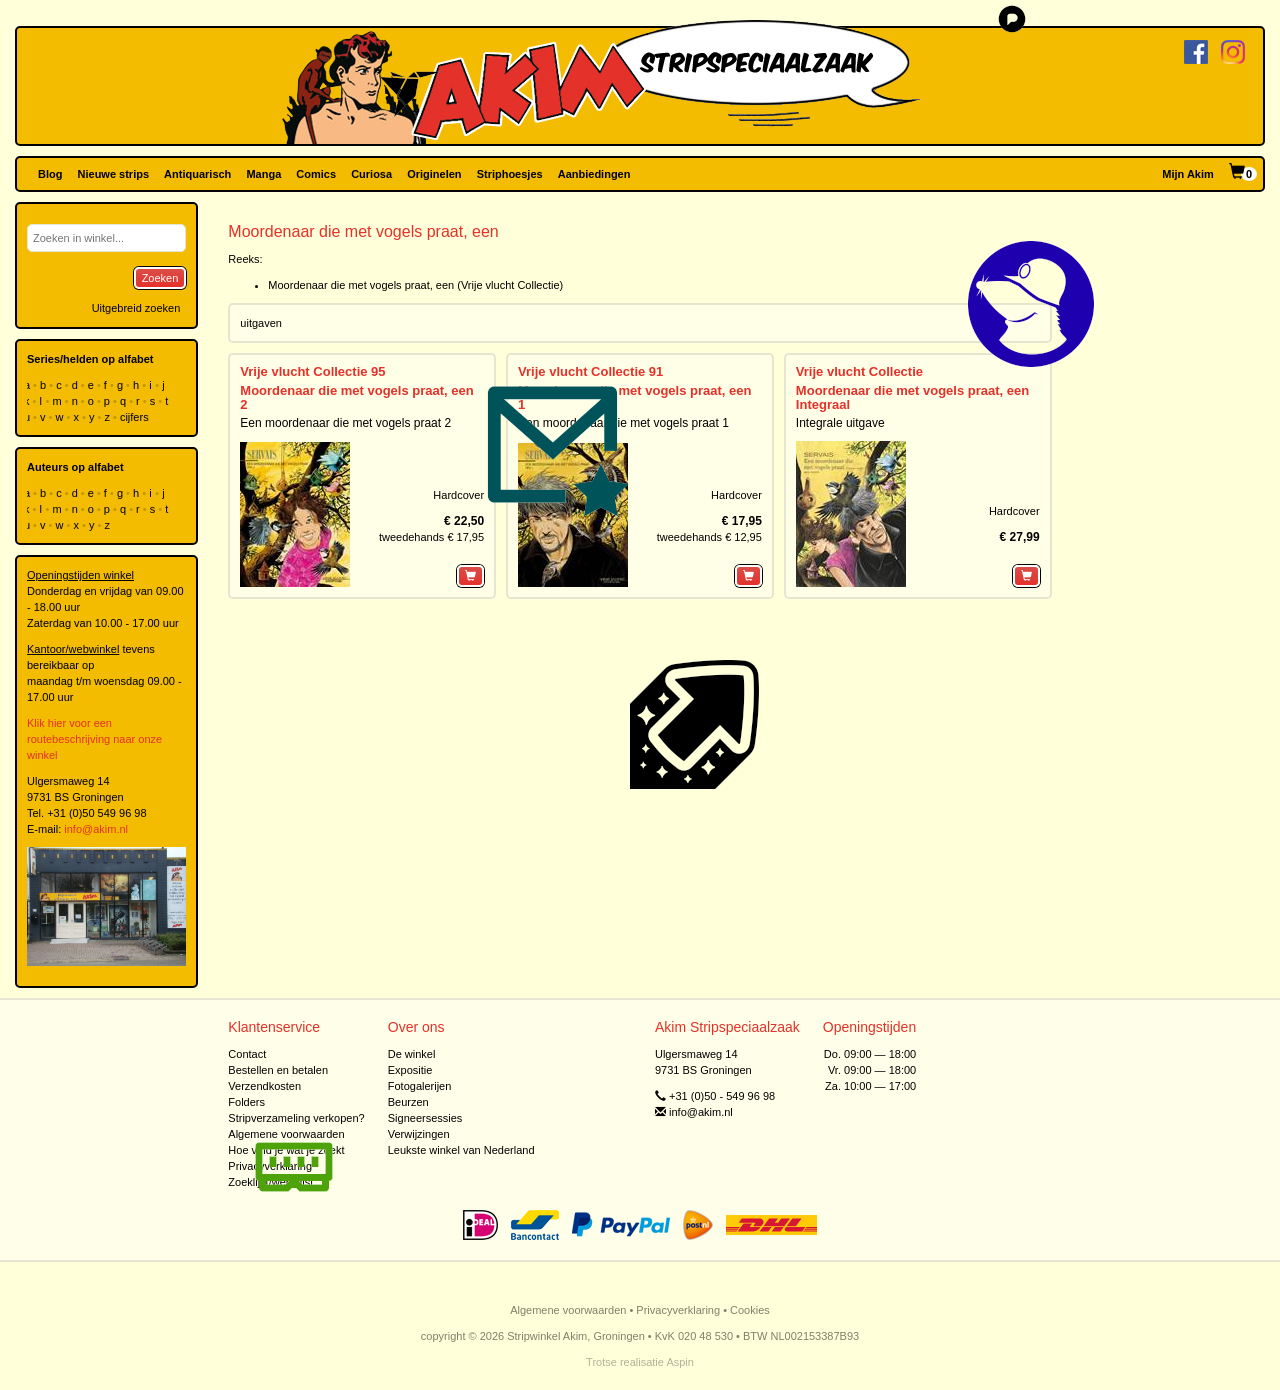  What do you see at coordinates (1012, 19) in the screenshot?
I see `open the pixelfed app` at bounding box center [1012, 19].